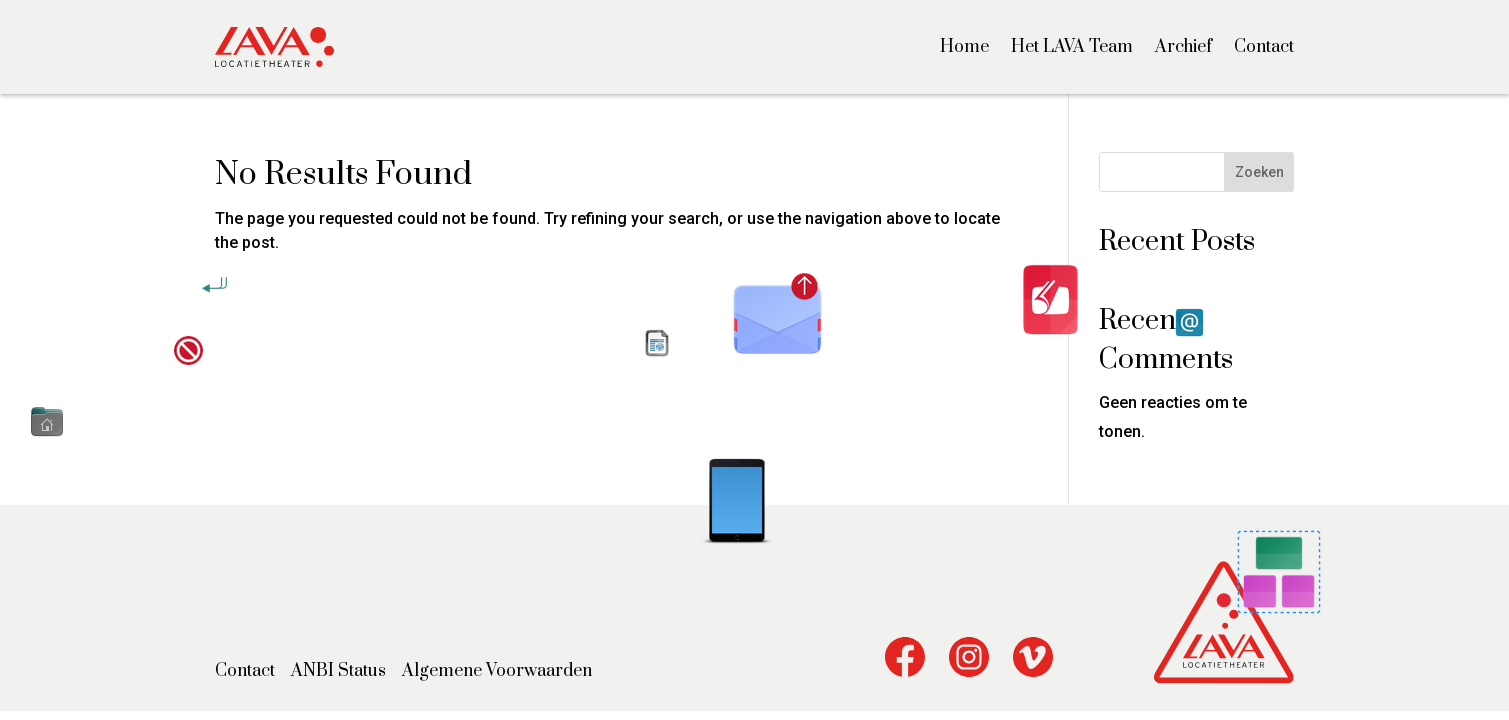 The width and height of the screenshot is (1509, 720). What do you see at coordinates (1189, 322) in the screenshot?
I see `manage online accounts and connected services` at bounding box center [1189, 322].